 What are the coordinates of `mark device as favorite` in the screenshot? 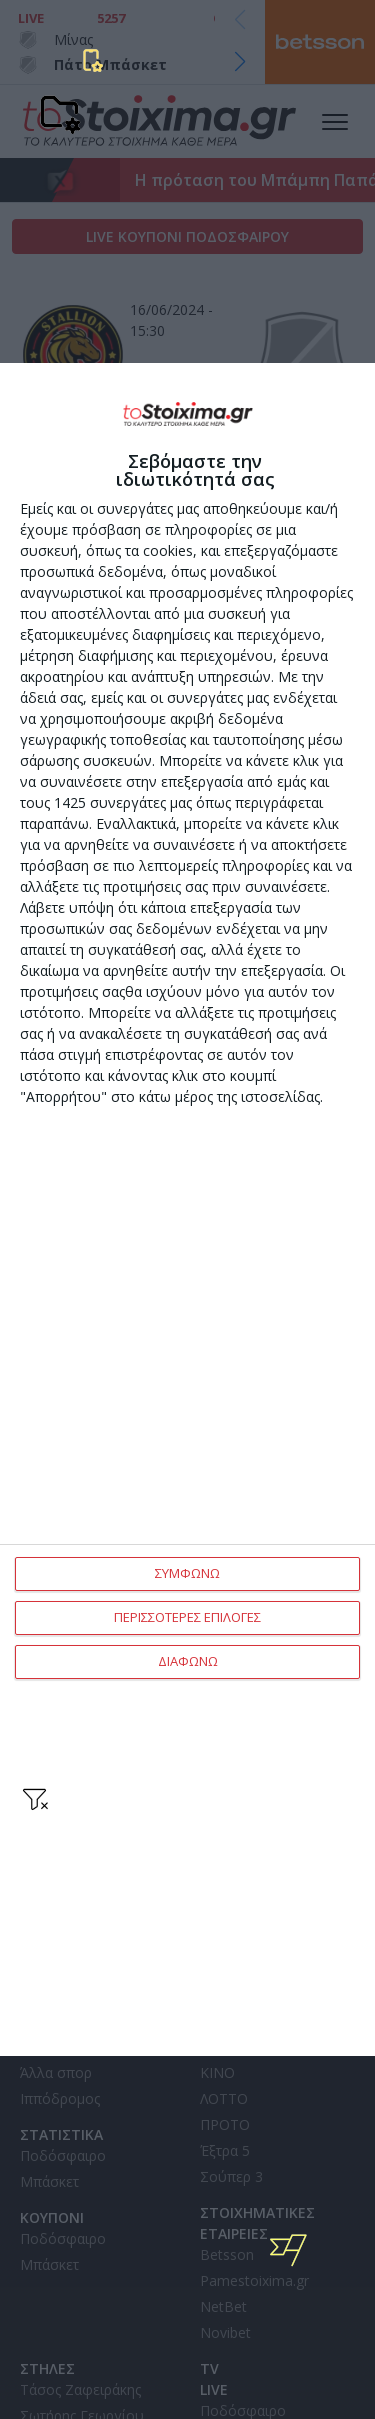 It's located at (91, 60).